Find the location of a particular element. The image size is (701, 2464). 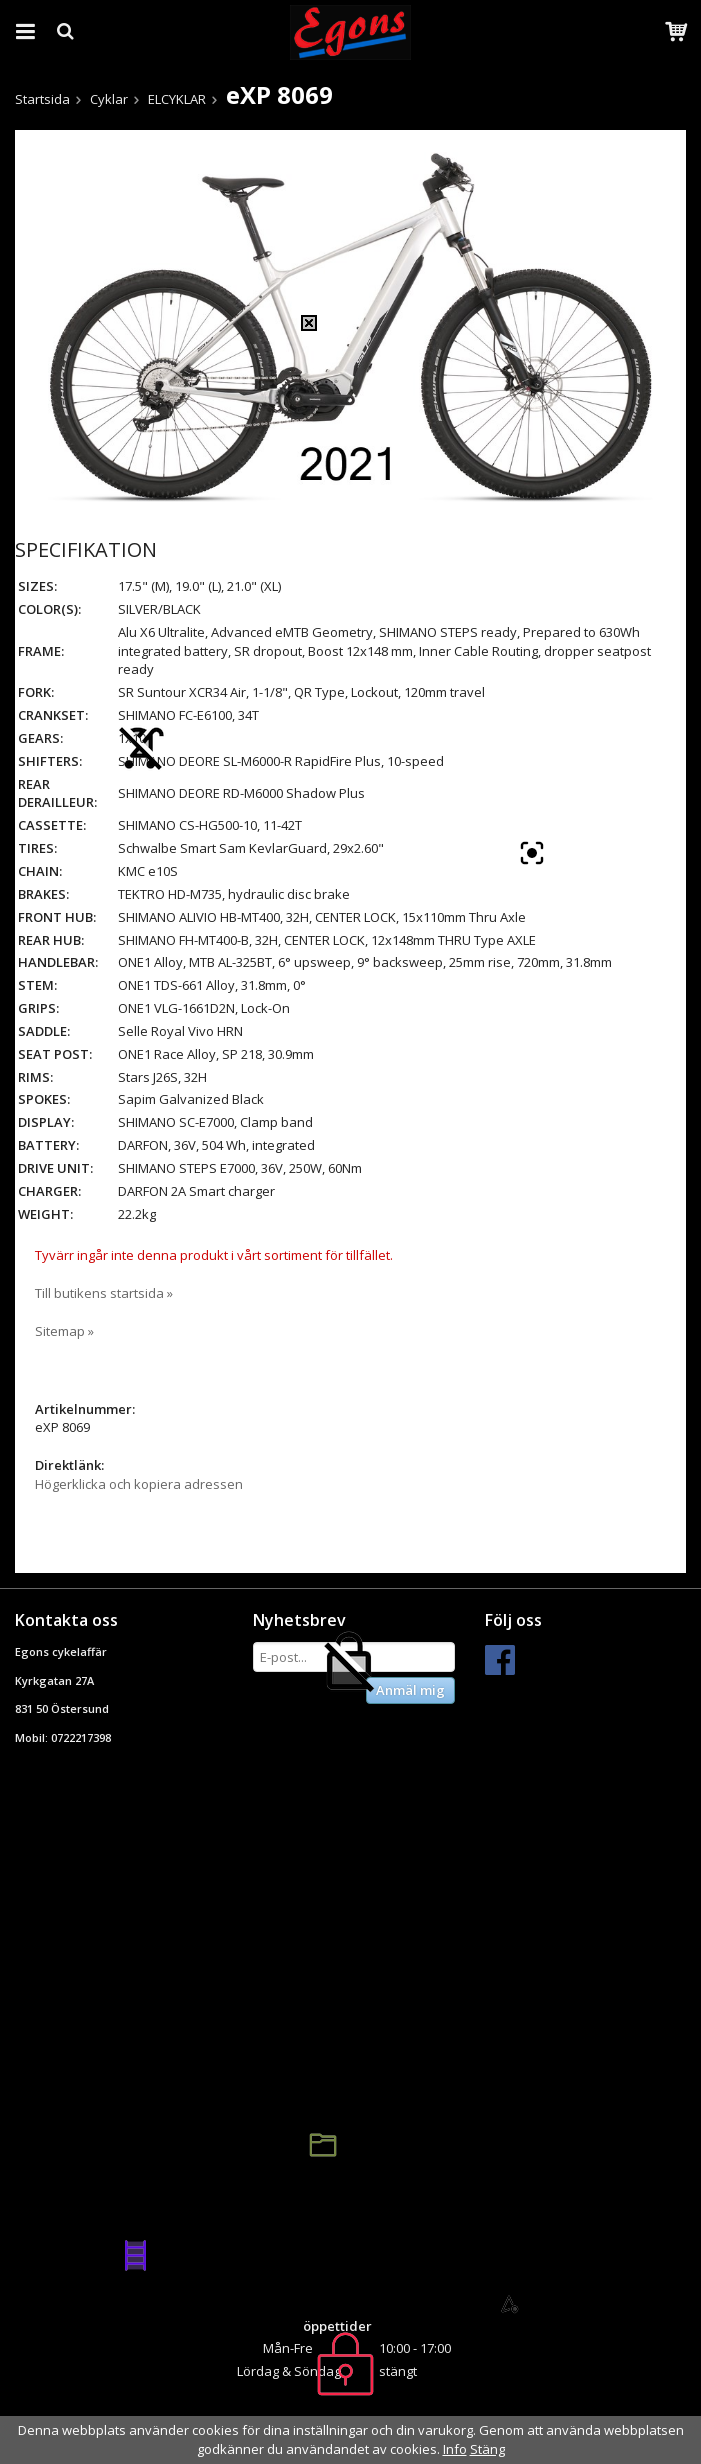

strollers not permitted in this area is located at coordinates (142, 747).